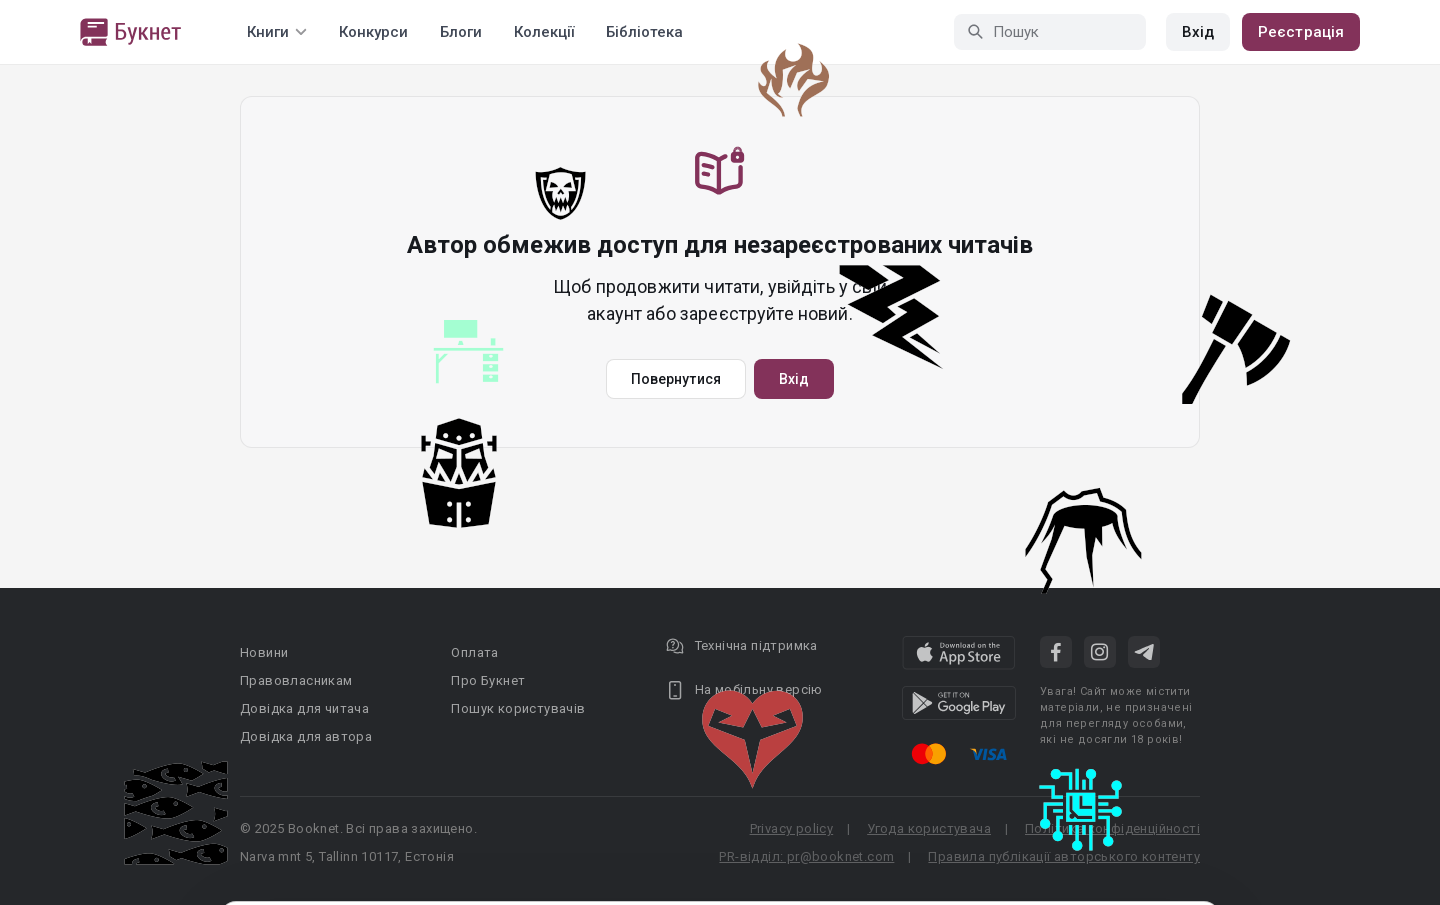 This screenshot has width=1440, height=905. I want to click on centaur or mythical creature health indicator, so click(752, 739).